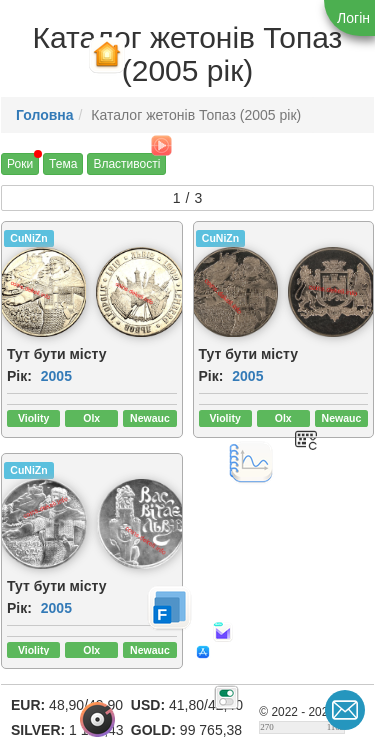 The image size is (375, 740). Describe the element at coordinates (97, 719) in the screenshot. I see `open groove music app` at that location.